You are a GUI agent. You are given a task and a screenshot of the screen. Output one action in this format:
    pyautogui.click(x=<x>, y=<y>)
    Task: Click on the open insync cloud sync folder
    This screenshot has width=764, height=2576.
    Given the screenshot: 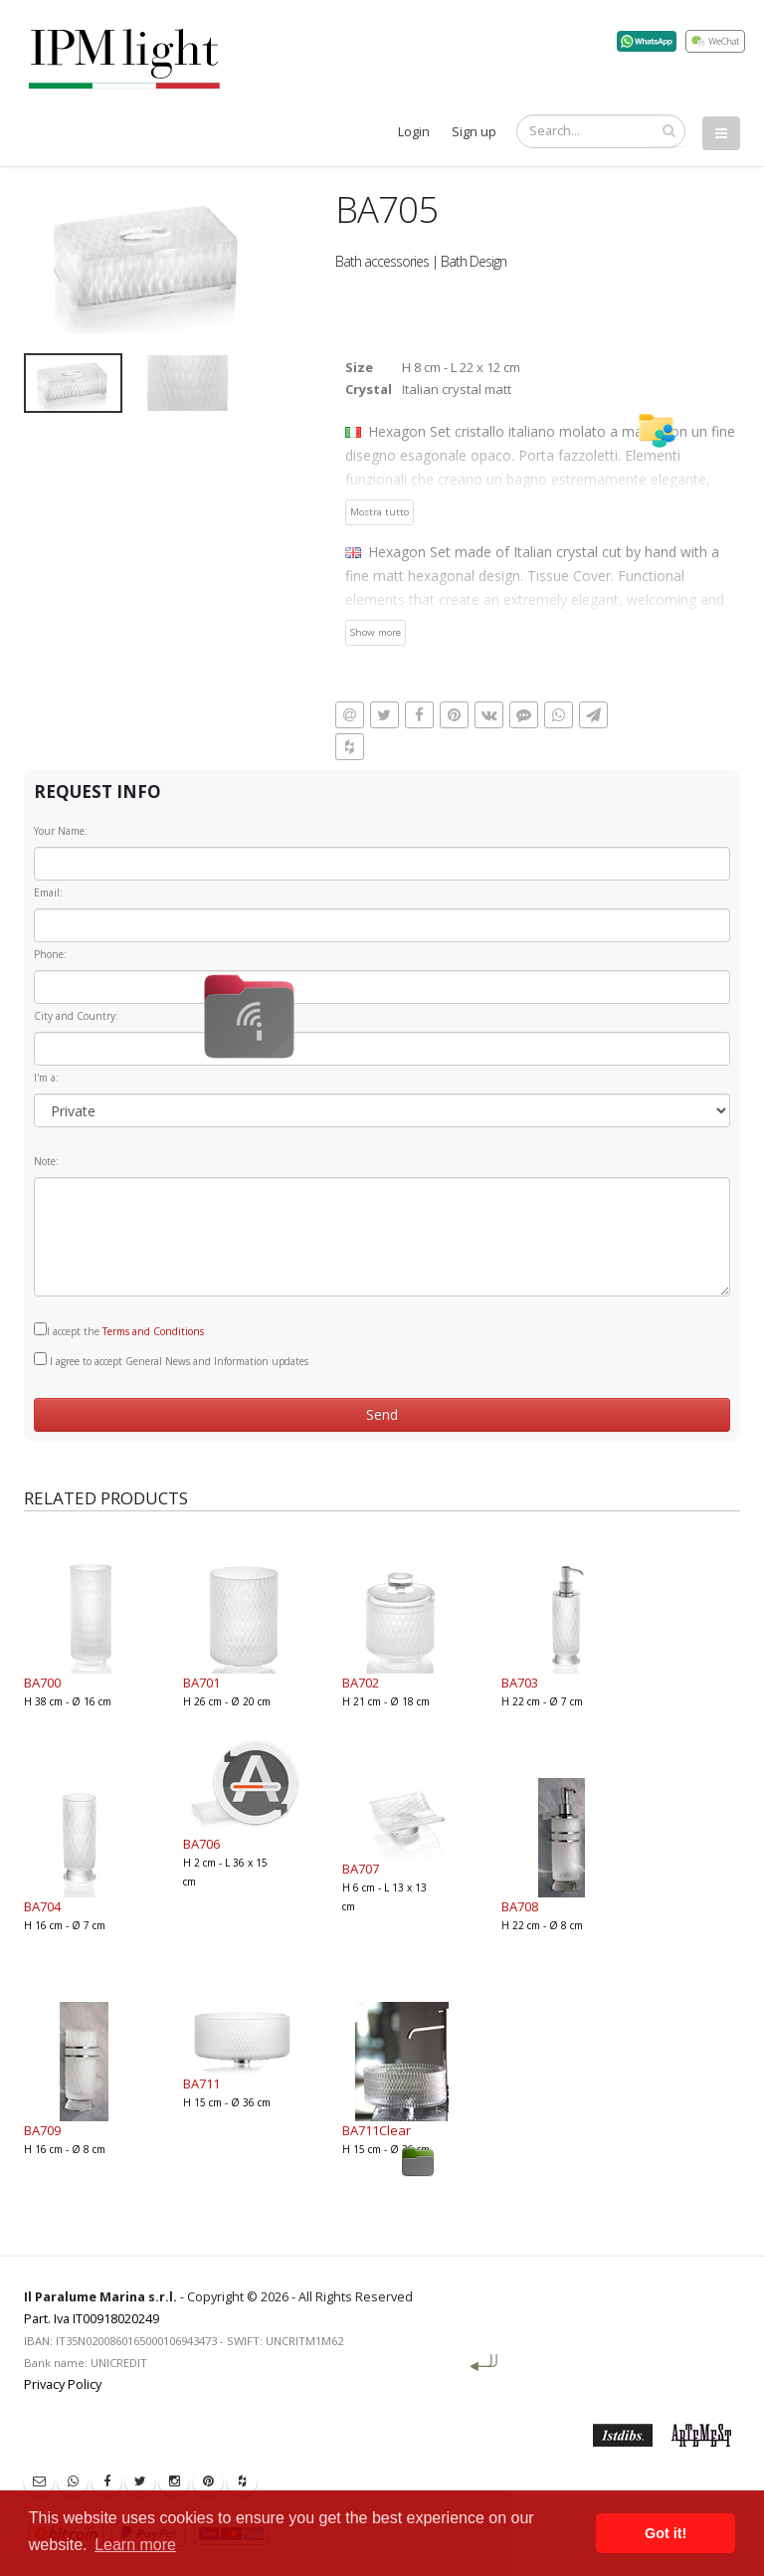 What is the action you would take?
    pyautogui.click(x=249, y=1016)
    